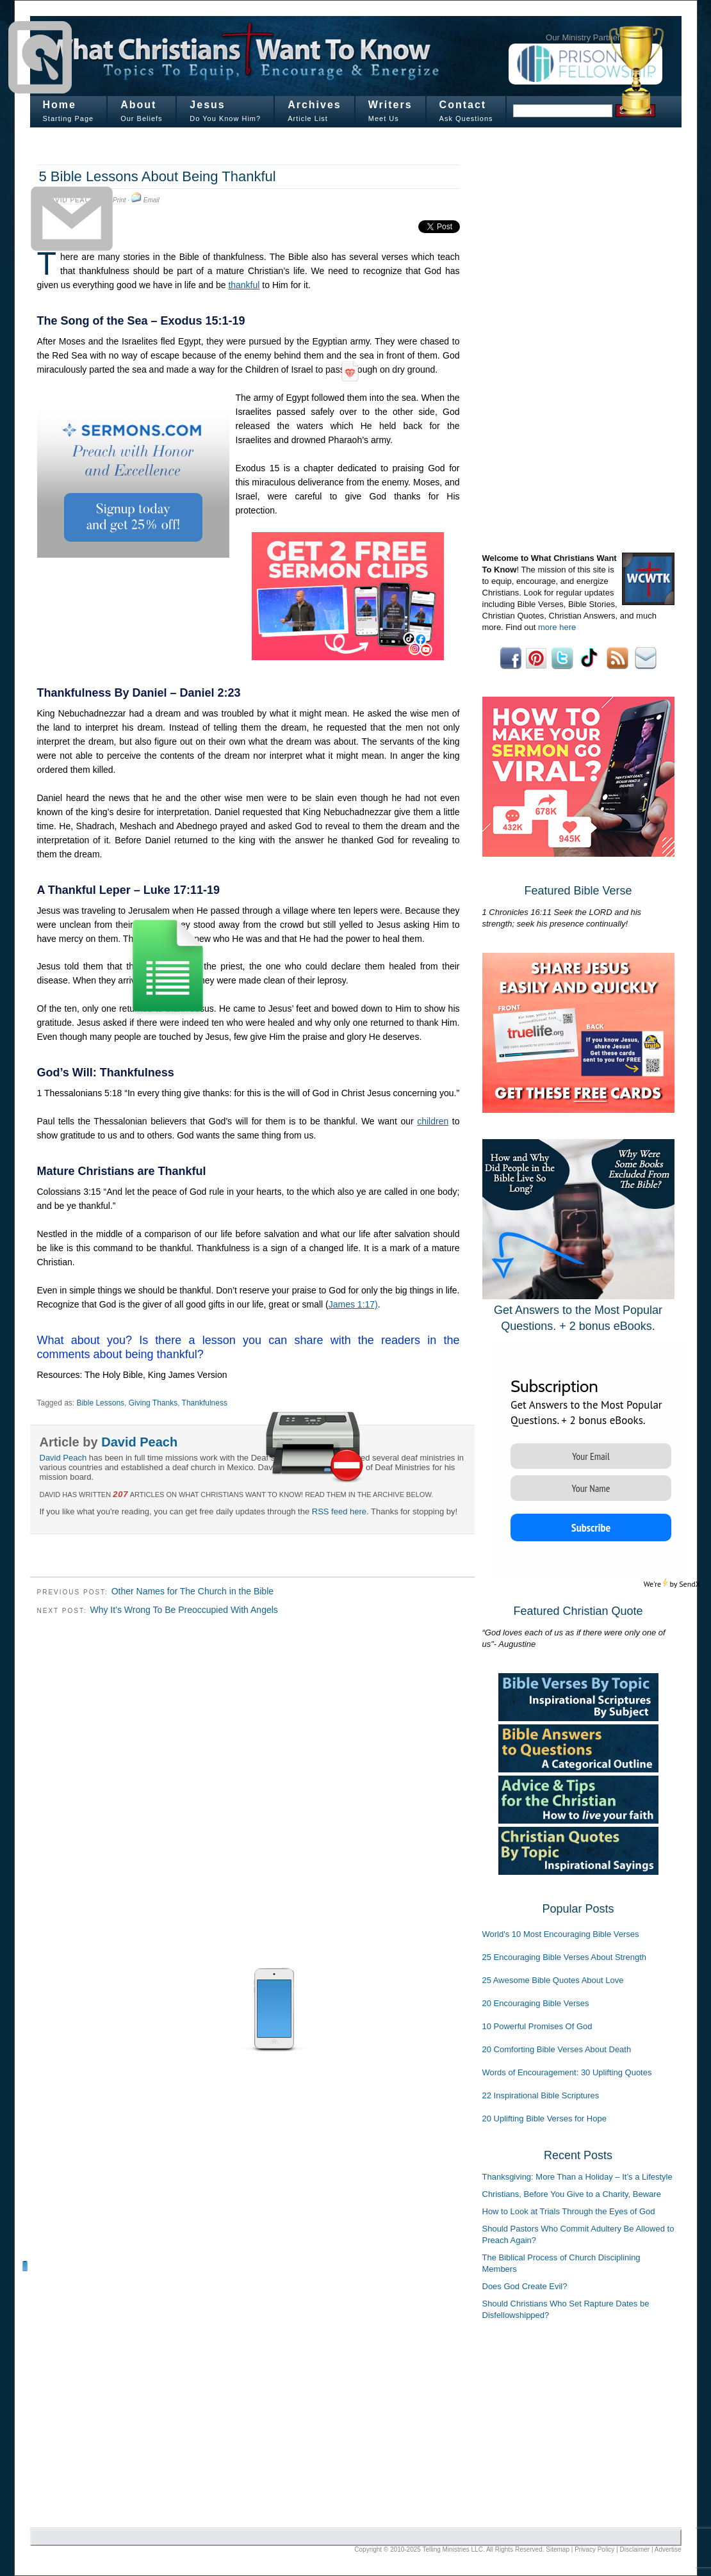  I want to click on google forms file or document, so click(168, 968).